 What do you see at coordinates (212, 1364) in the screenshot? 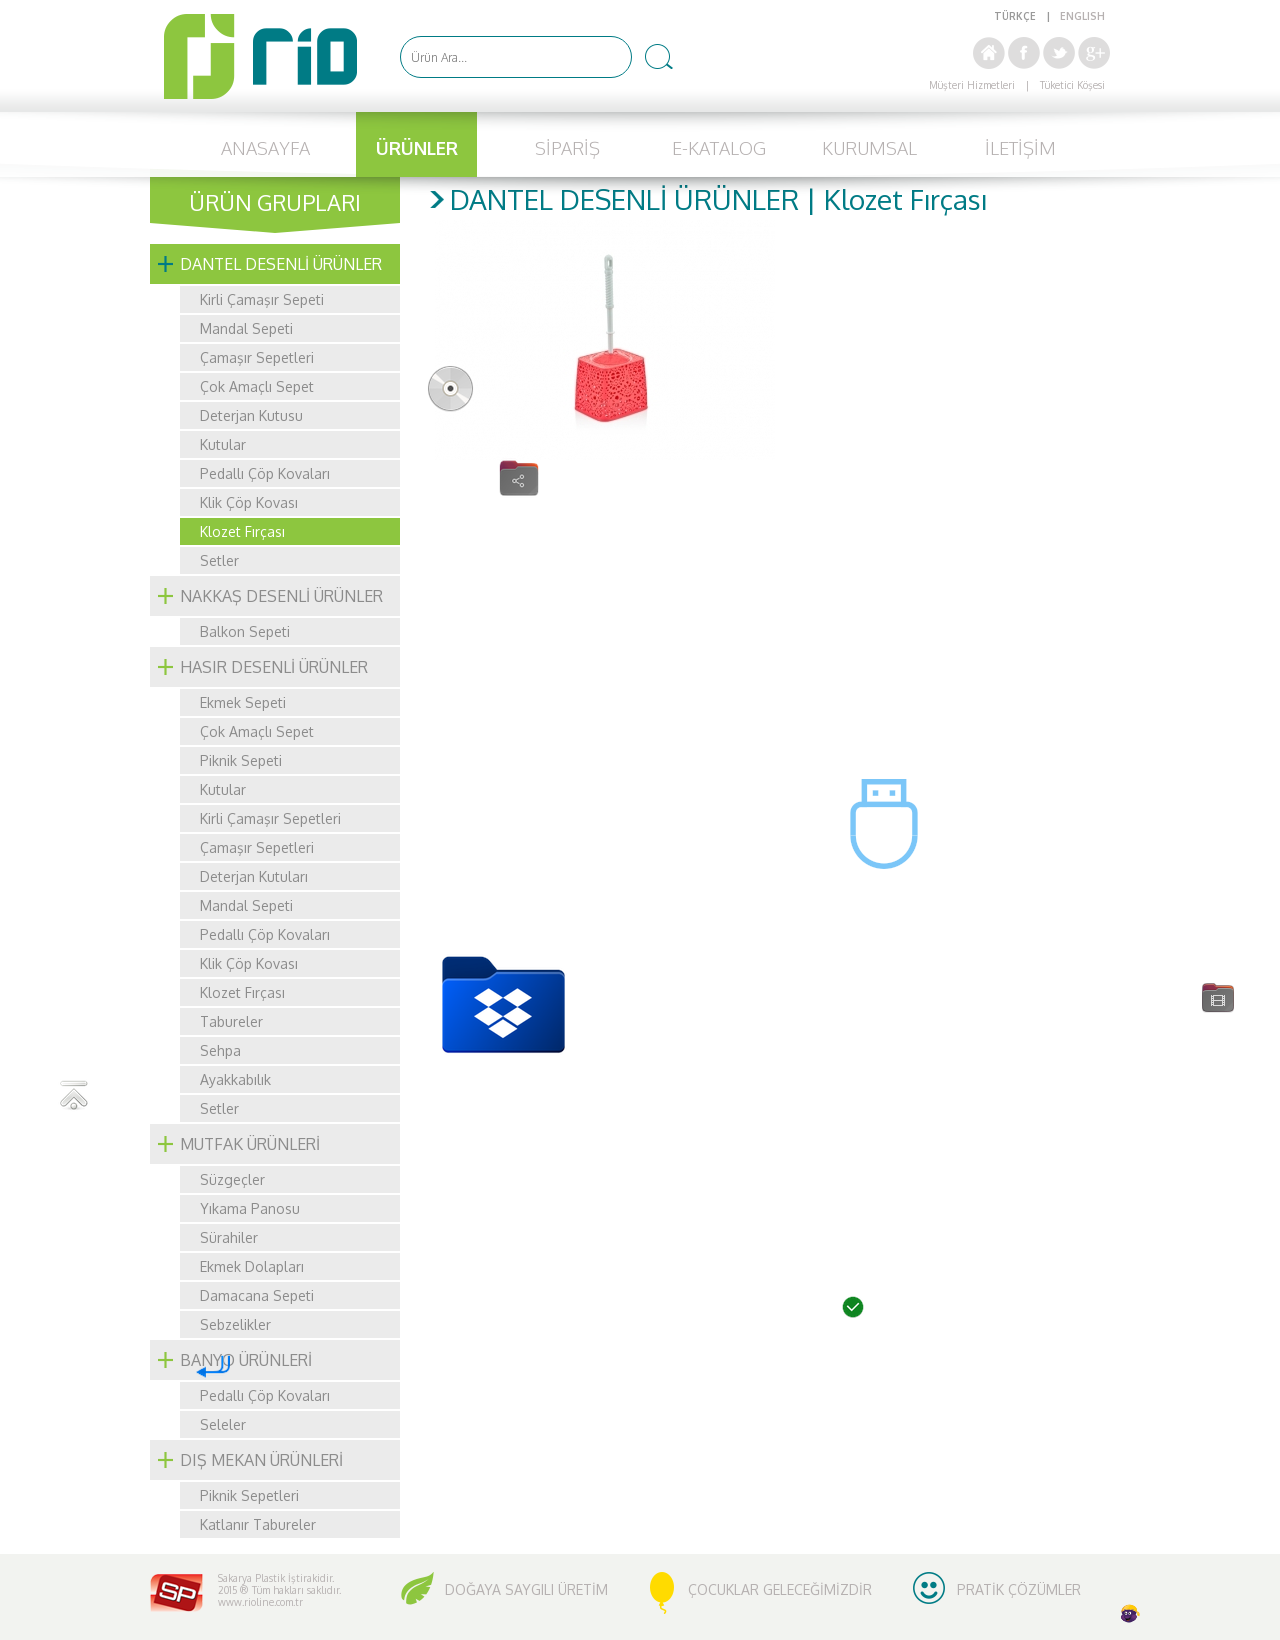
I see `reply to all recipients of an email` at bounding box center [212, 1364].